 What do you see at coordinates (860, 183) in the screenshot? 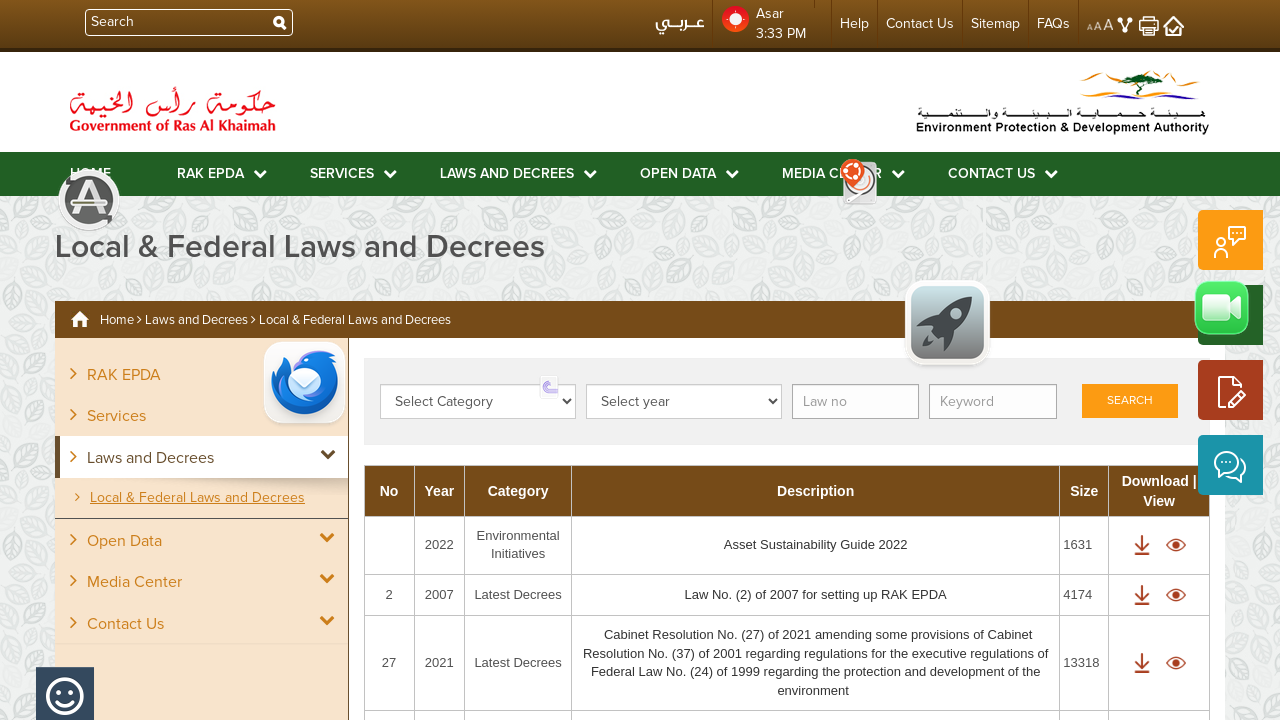
I see `launch the ubiquity installer for ubuntu` at bounding box center [860, 183].